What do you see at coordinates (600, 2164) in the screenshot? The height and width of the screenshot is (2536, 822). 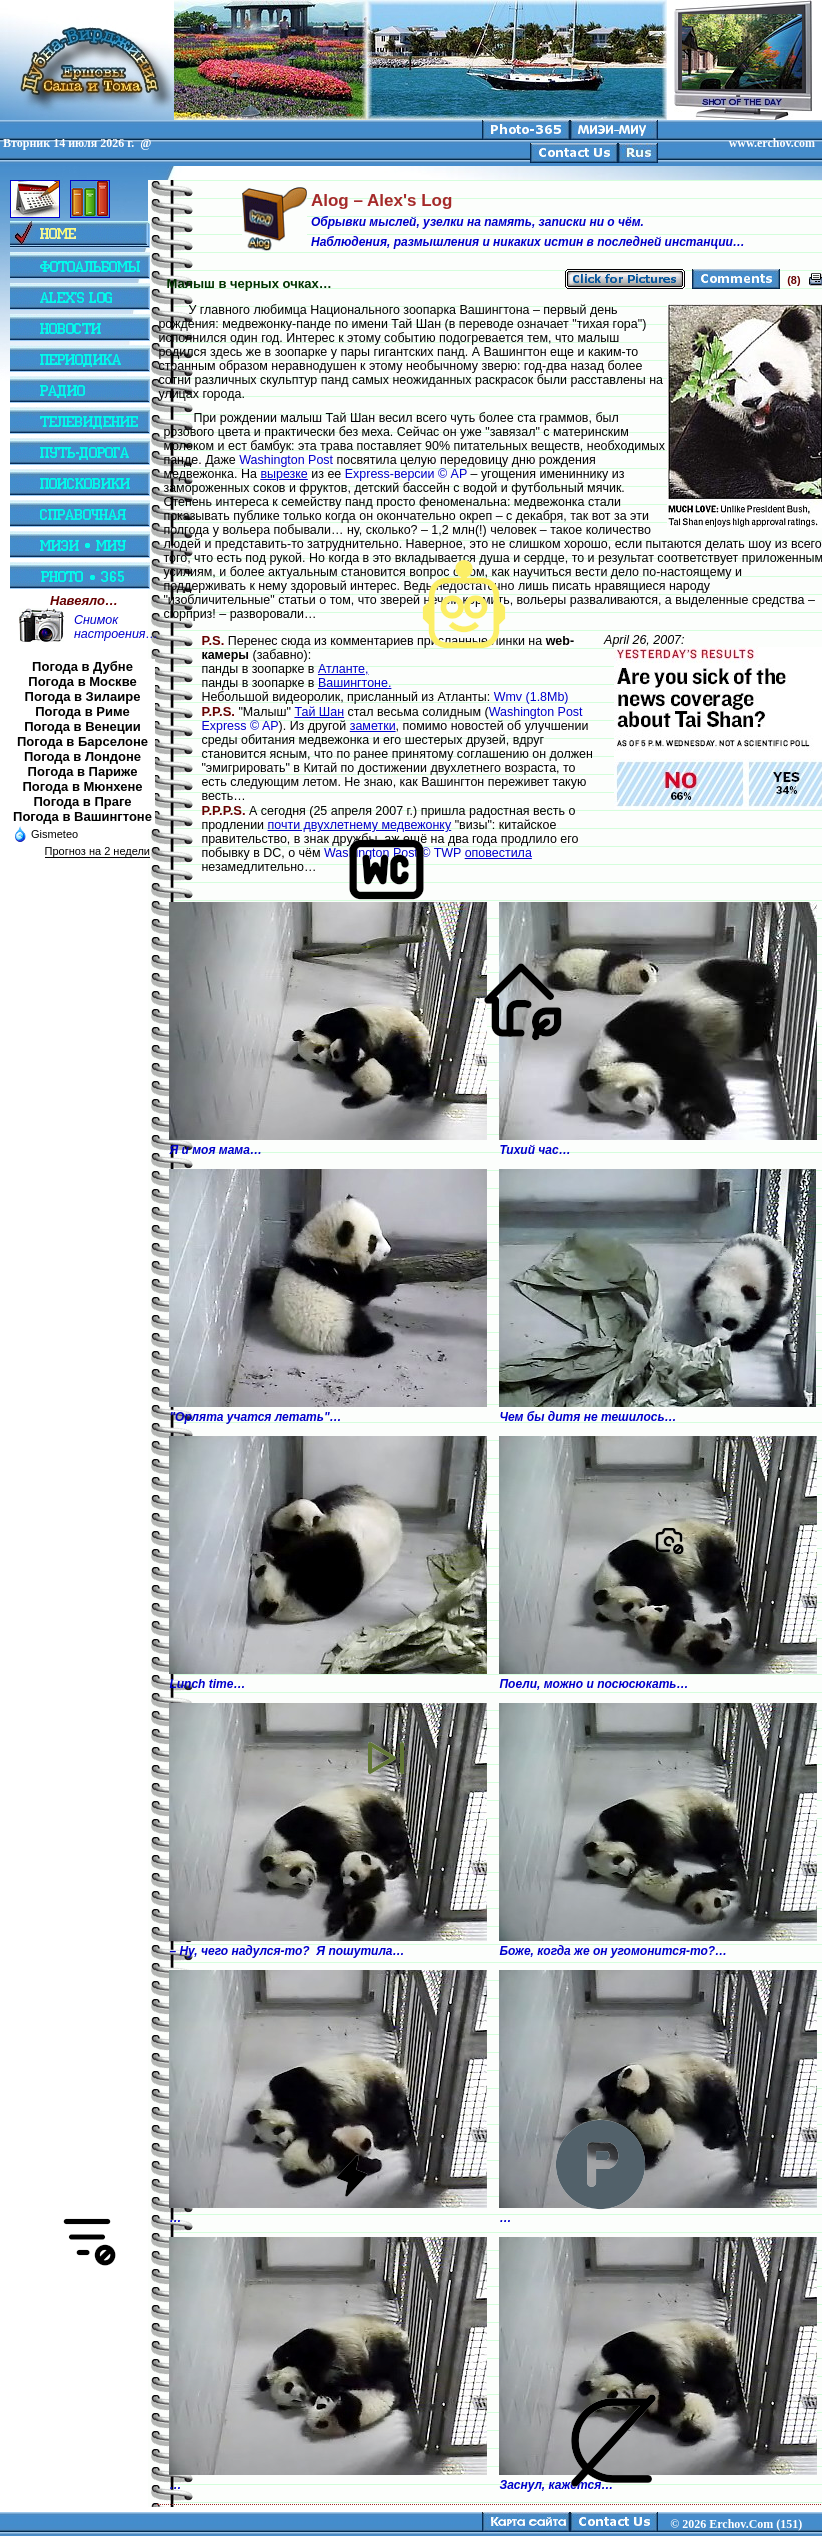 I see `find nearby parking locations` at bounding box center [600, 2164].